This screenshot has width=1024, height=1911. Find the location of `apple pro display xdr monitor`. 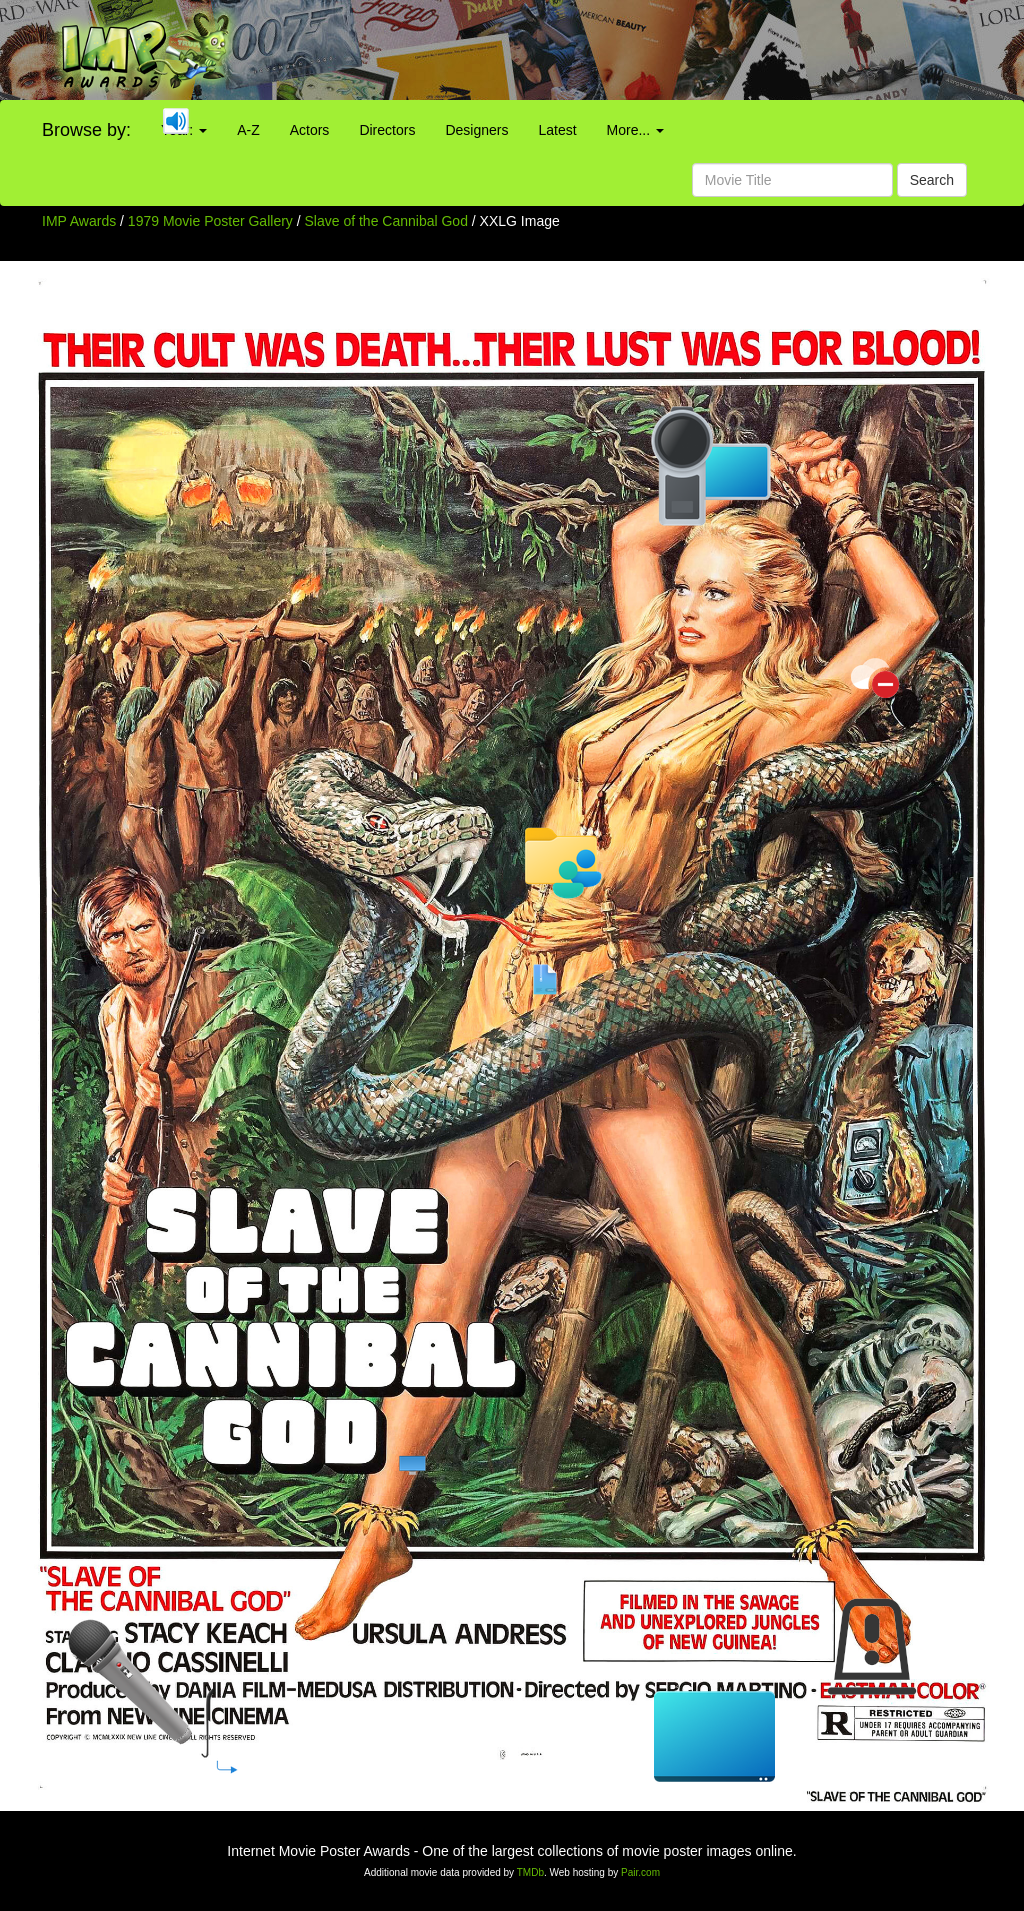

apple pro display xdr monitor is located at coordinates (412, 1462).